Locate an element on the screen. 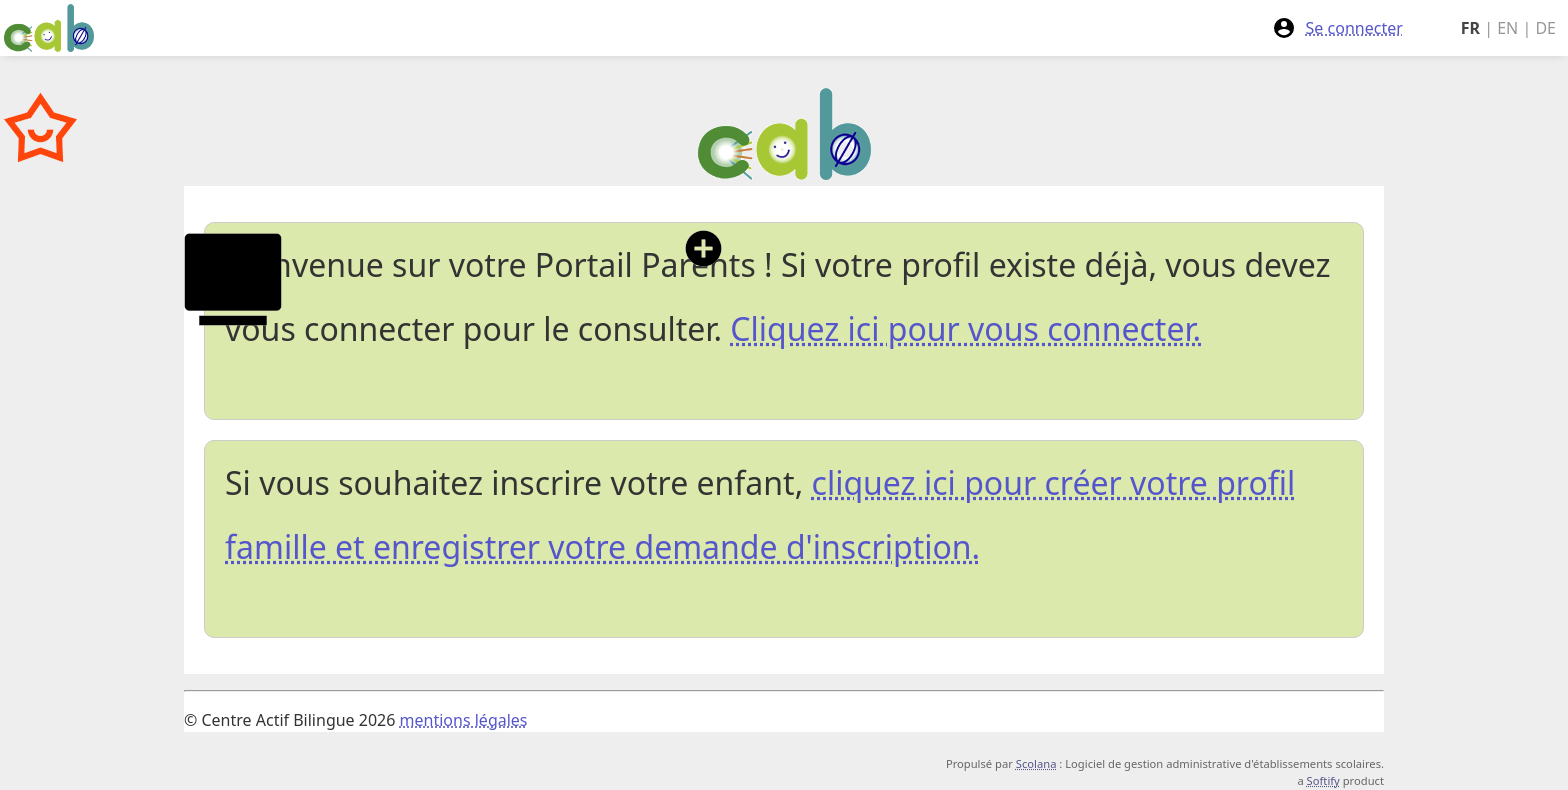 This screenshot has width=1568, height=790. access tv or display settings is located at coordinates (233, 277).